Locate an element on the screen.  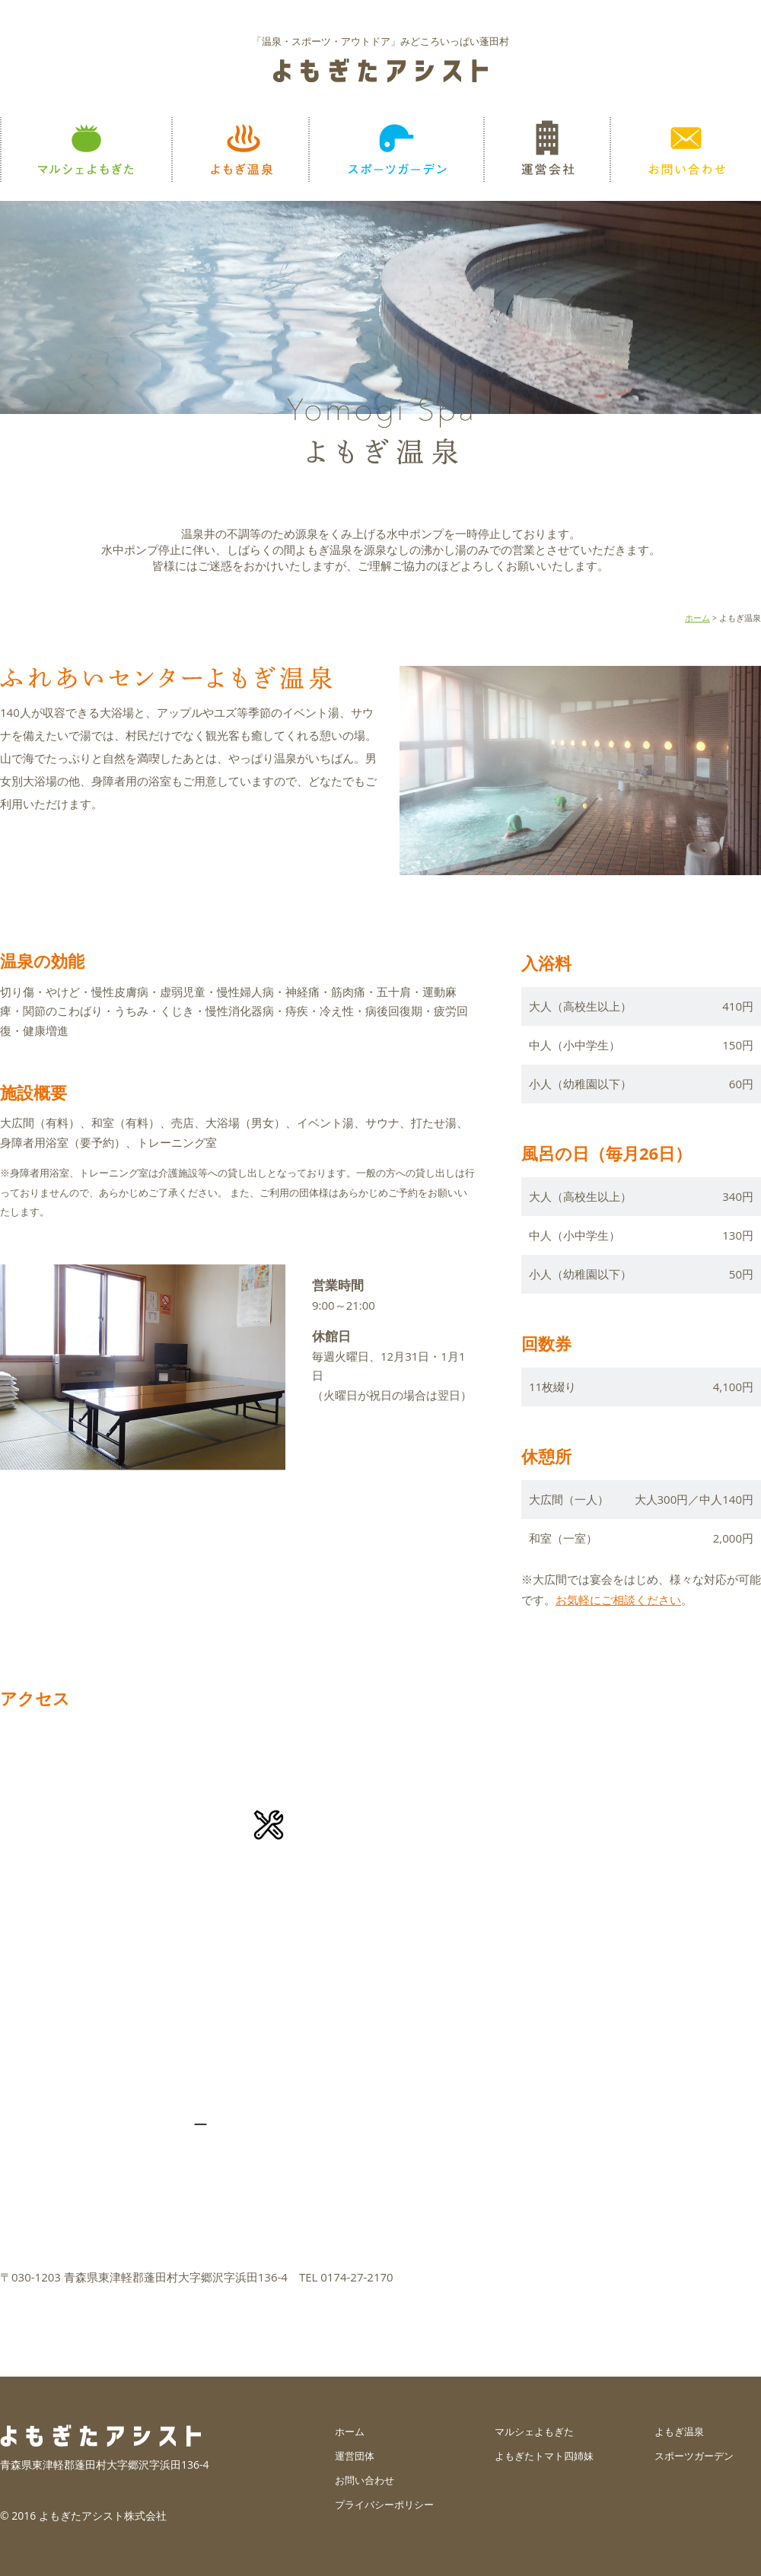
access tools and settings is located at coordinates (269, 1825).